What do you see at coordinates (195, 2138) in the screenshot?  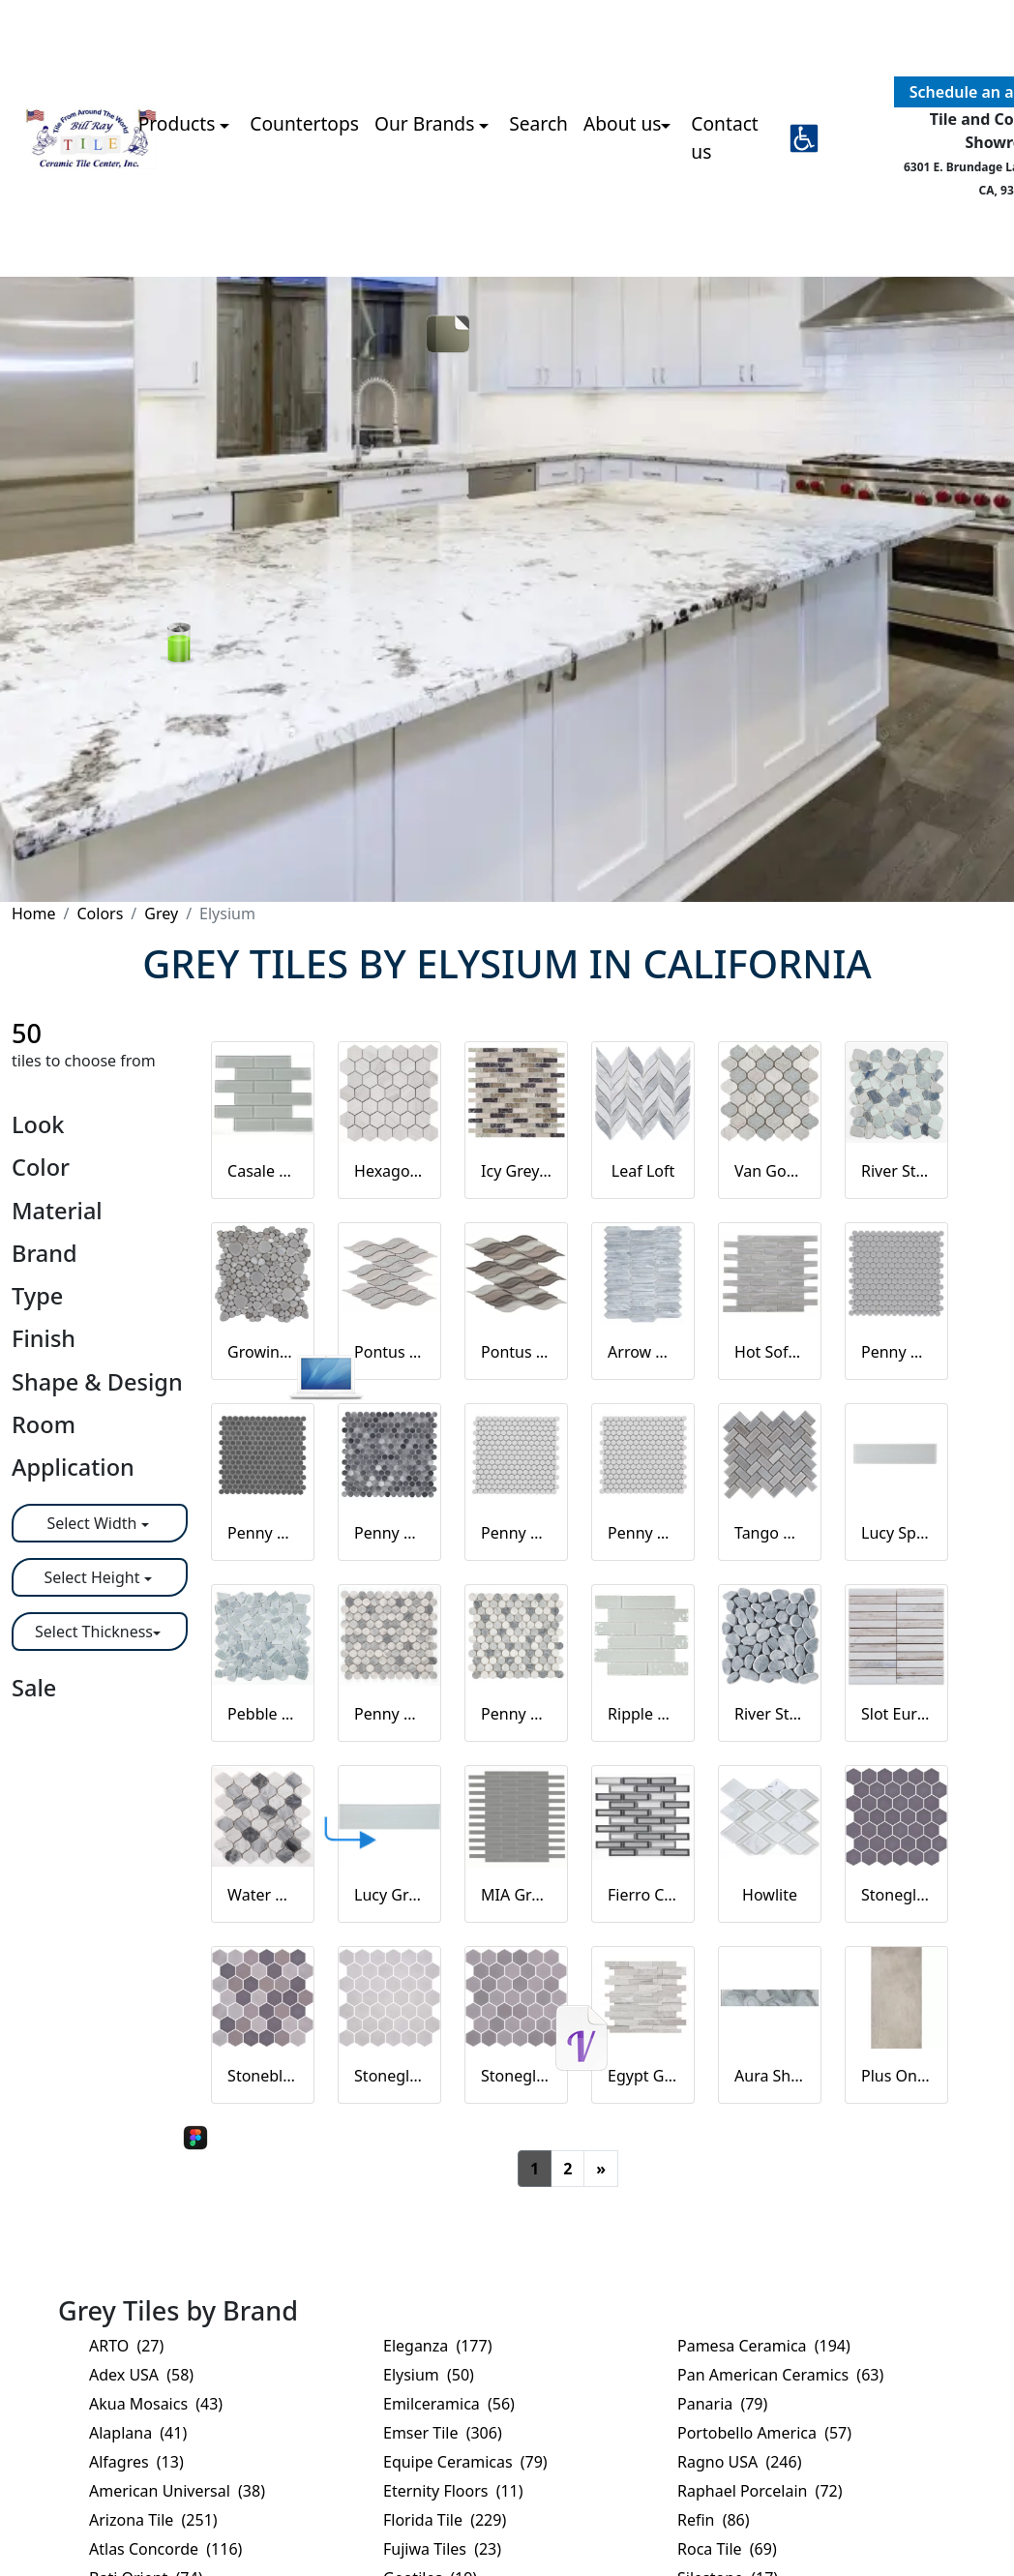 I see `open figma design application` at bounding box center [195, 2138].